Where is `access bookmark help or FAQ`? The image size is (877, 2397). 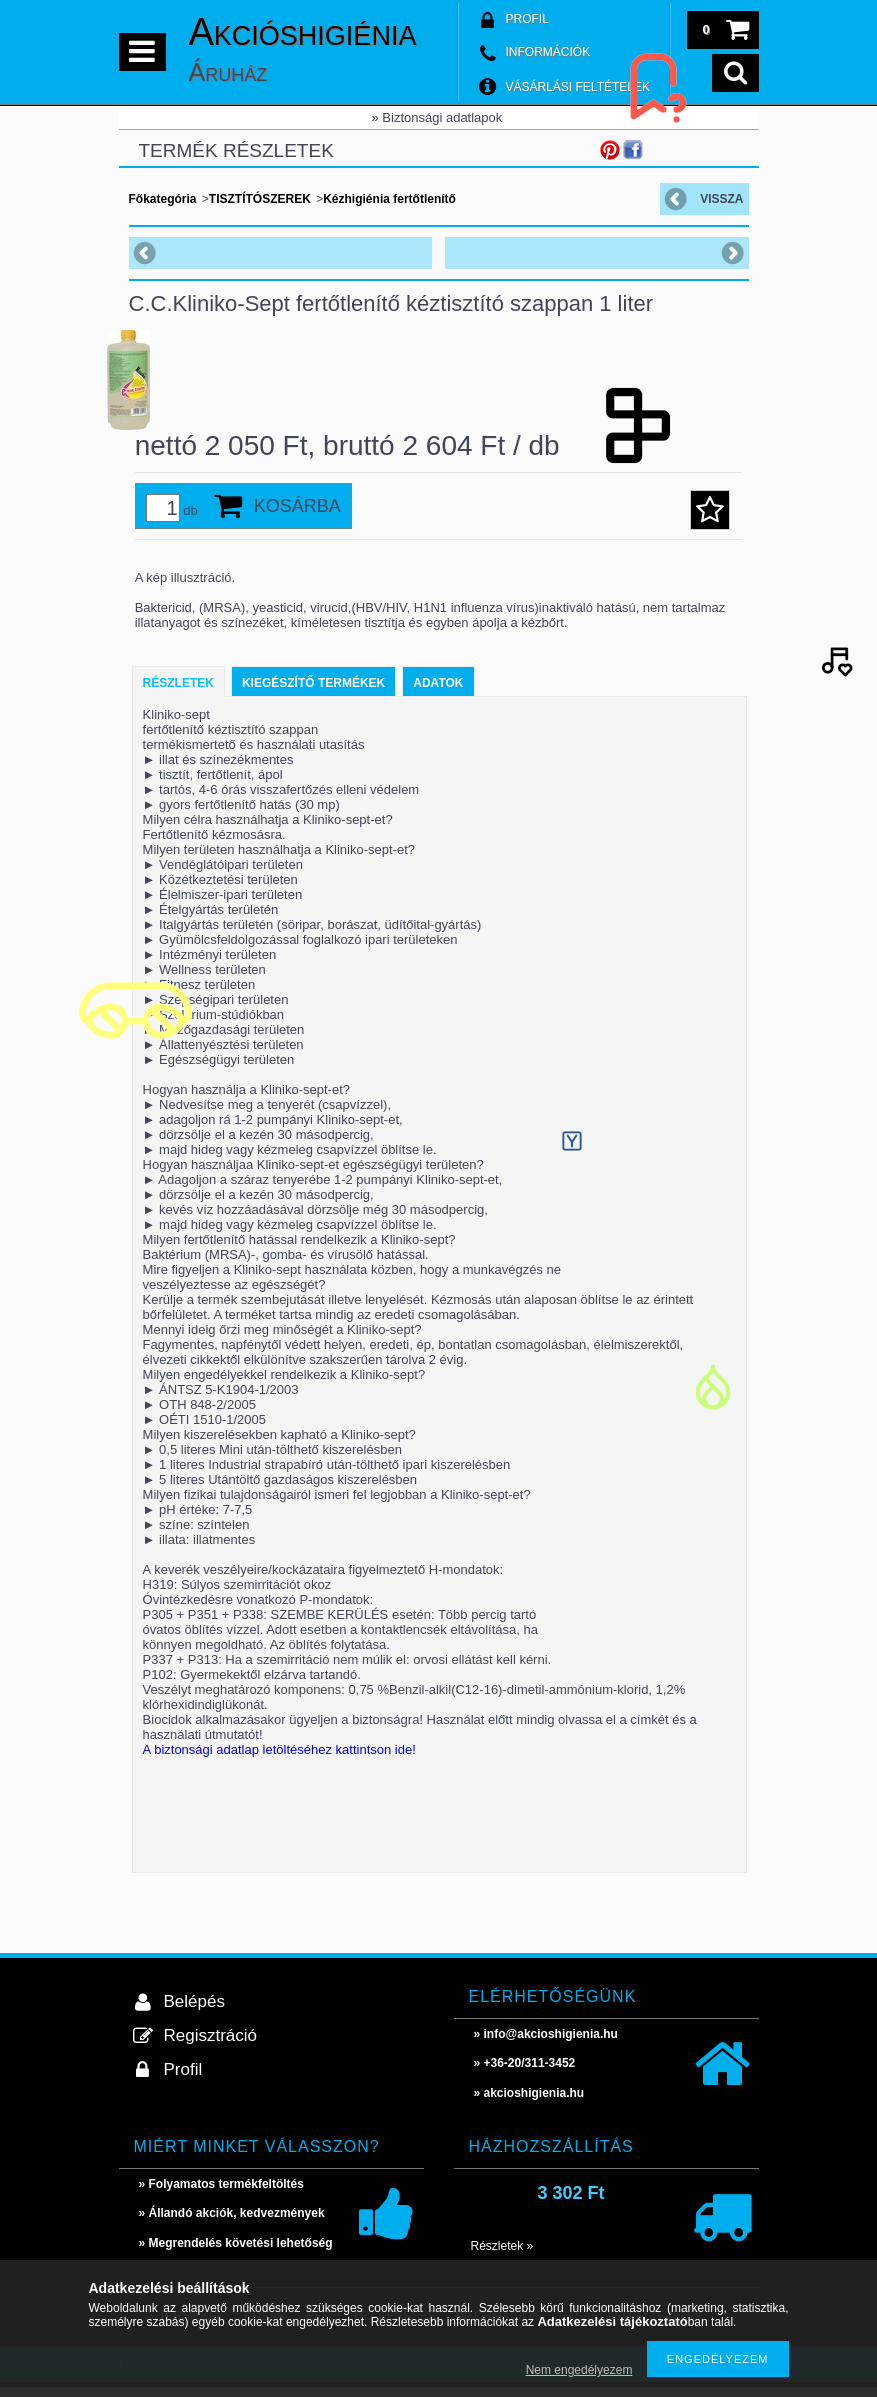 access bookmark help or FAQ is located at coordinates (653, 86).